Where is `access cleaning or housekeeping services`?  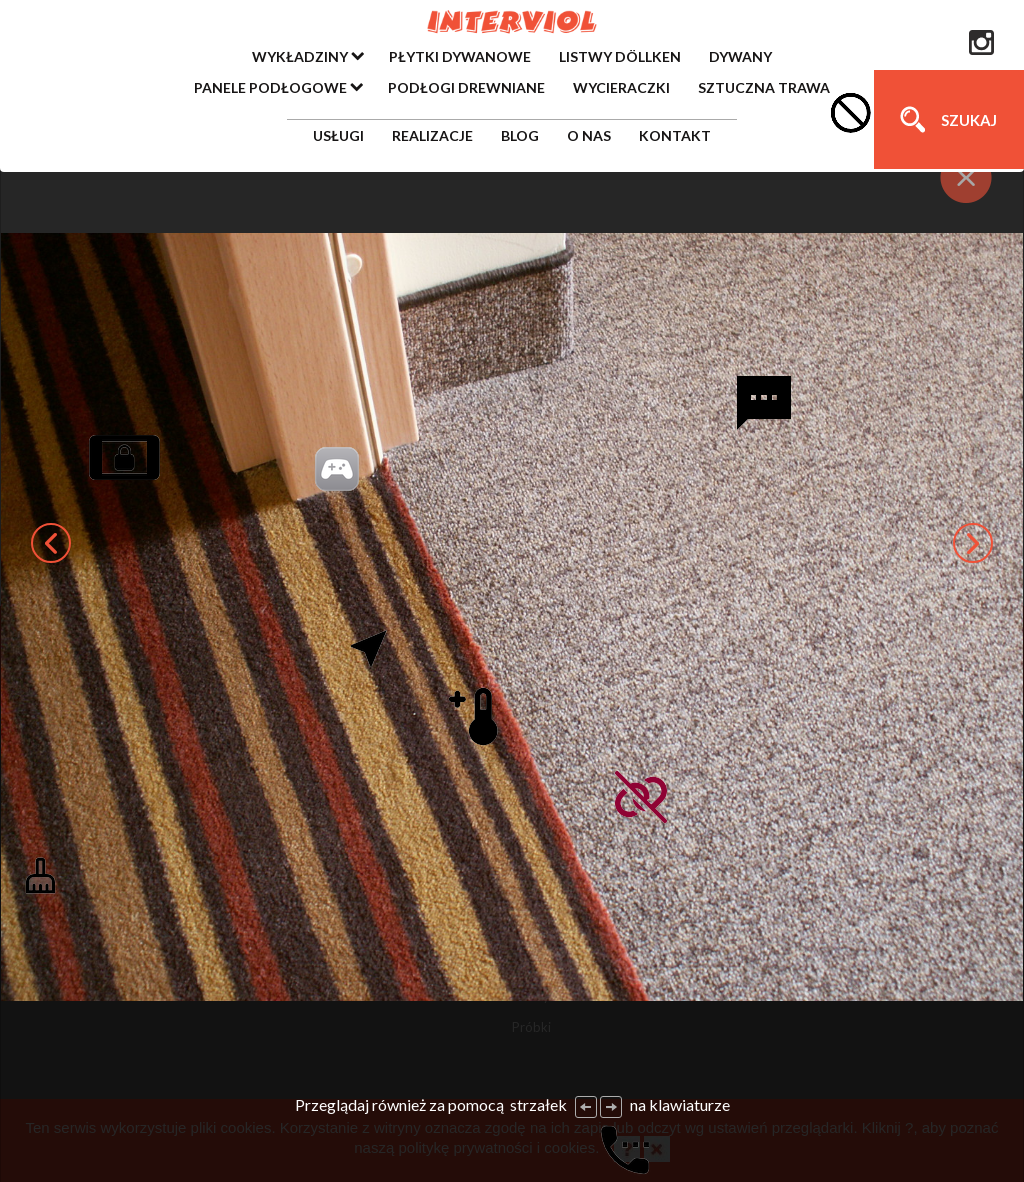
access cleaning or housekeeping services is located at coordinates (40, 875).